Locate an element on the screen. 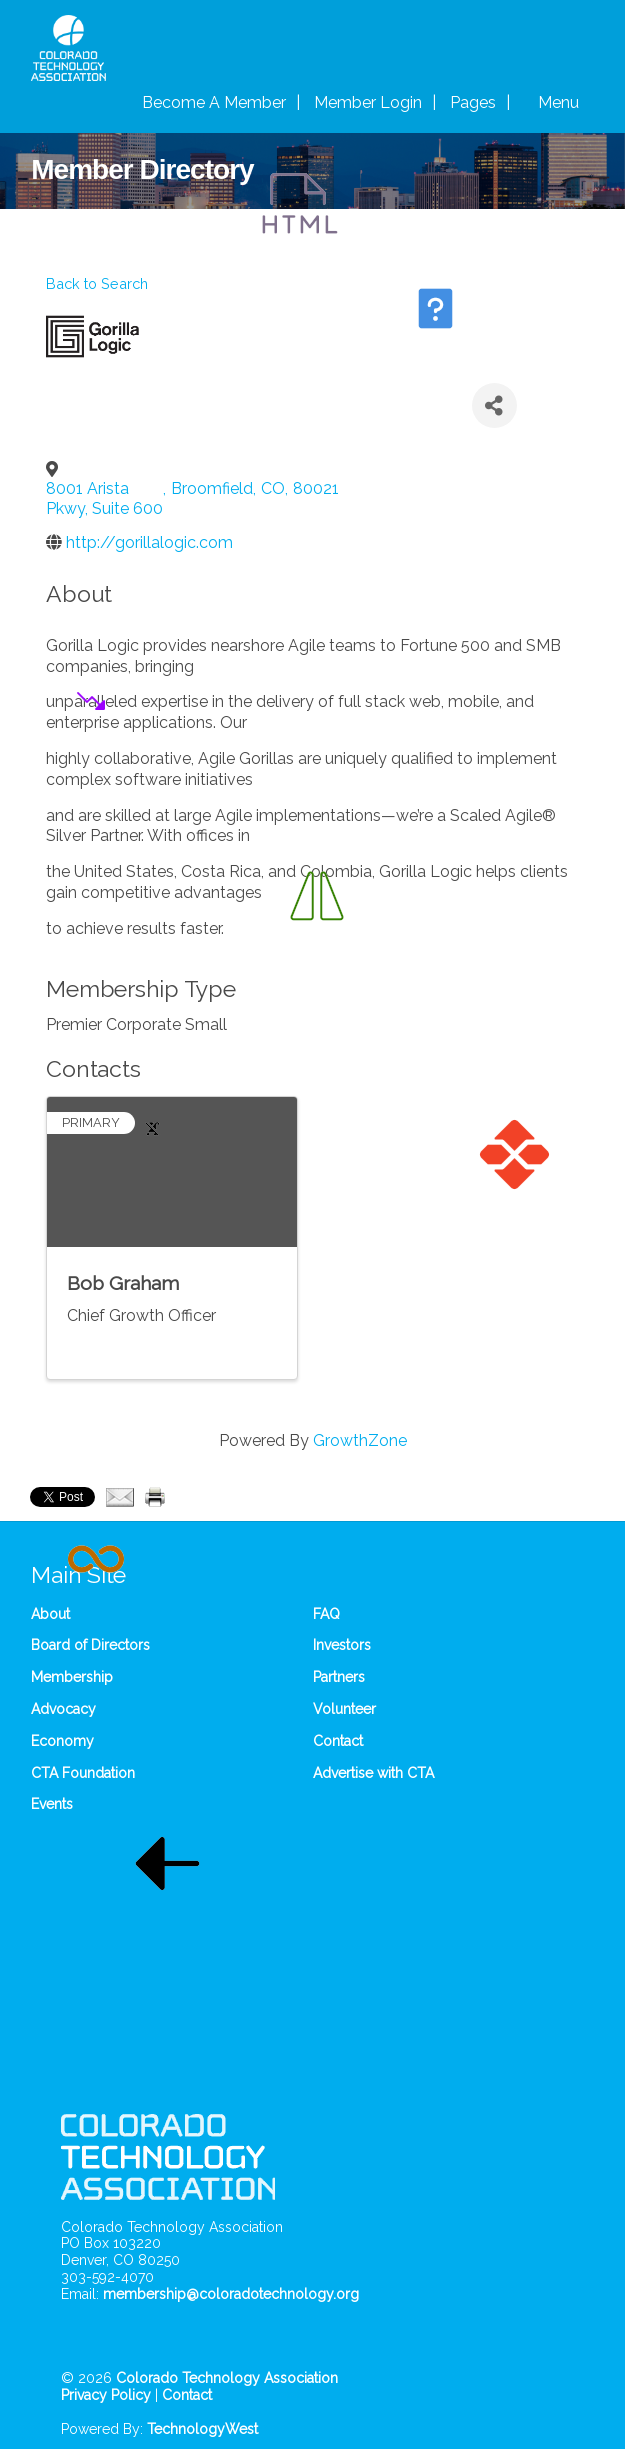 Image resolution: width=625 pixels, height=2449 pixels. access help or FAQ section is located at coordinates (435, 308).